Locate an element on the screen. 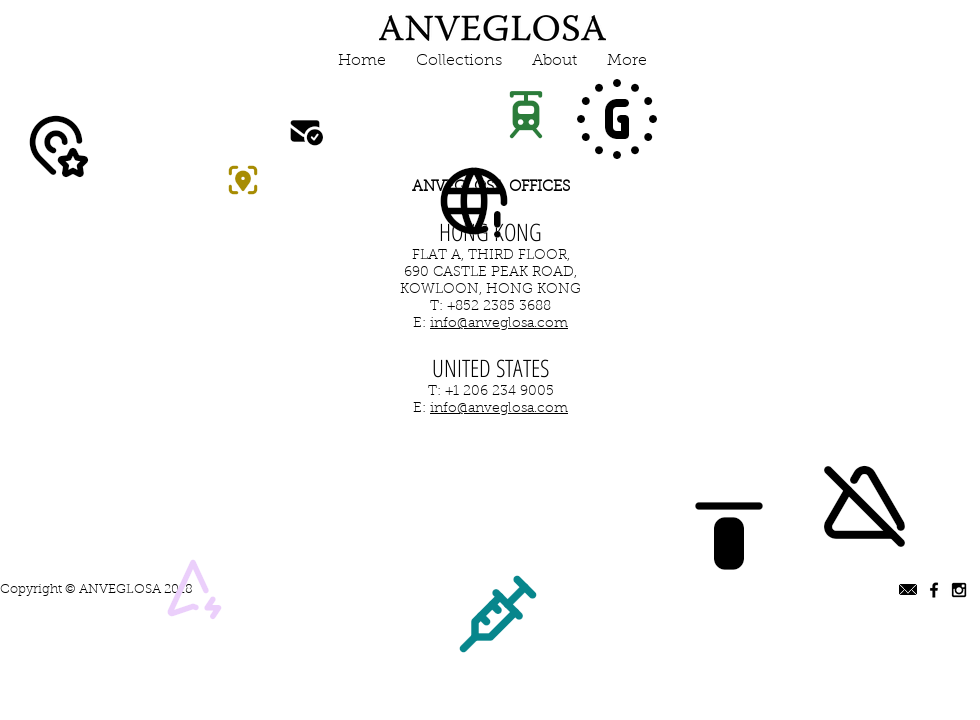 This screenshot has height=720, width=980. indicates a global network or internet connection issue is located at coordinates (474, 201).